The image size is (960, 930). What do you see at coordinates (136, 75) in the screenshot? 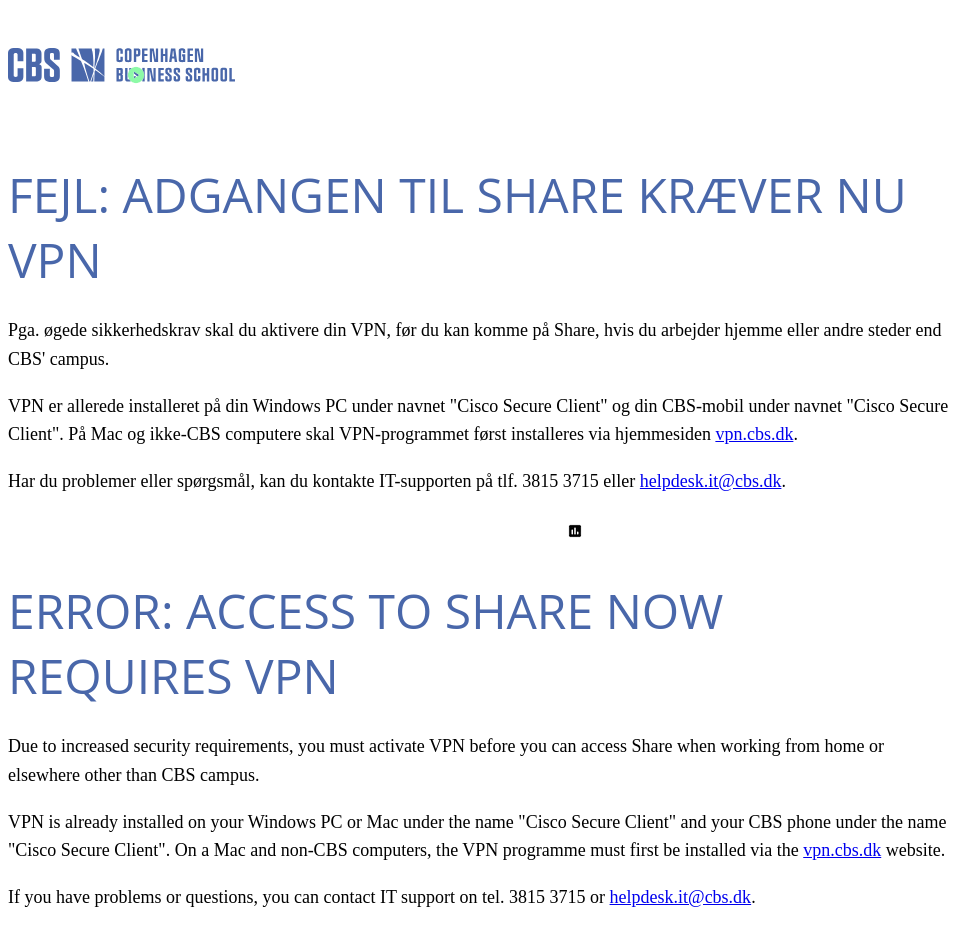
I see `play media content` at bounding box center [136, 75].